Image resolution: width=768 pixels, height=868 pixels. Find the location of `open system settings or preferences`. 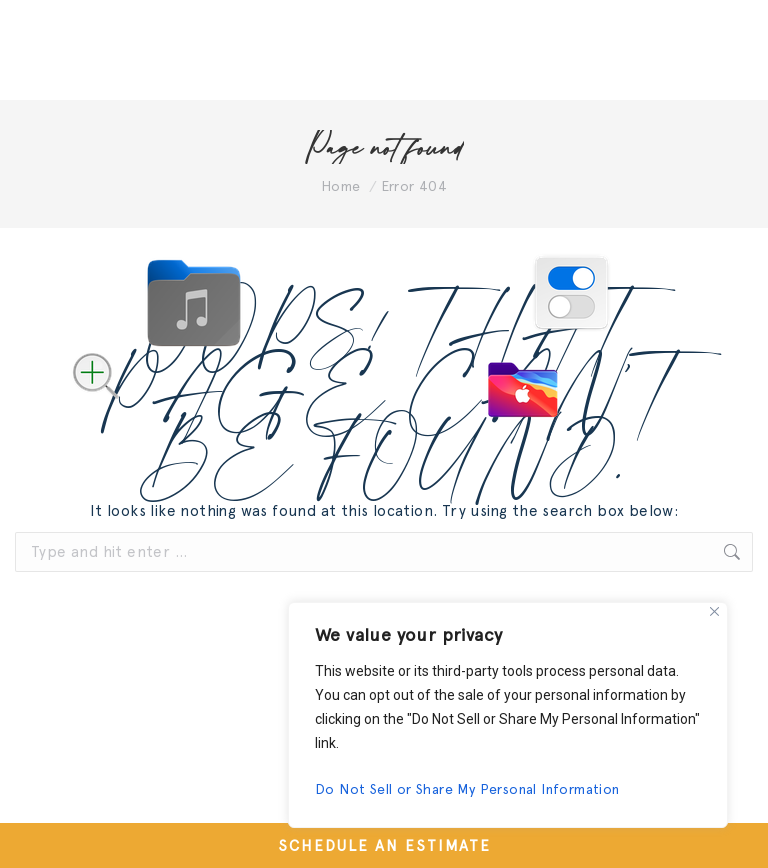

open system settings or preferences is located at coordinates (571, 292).